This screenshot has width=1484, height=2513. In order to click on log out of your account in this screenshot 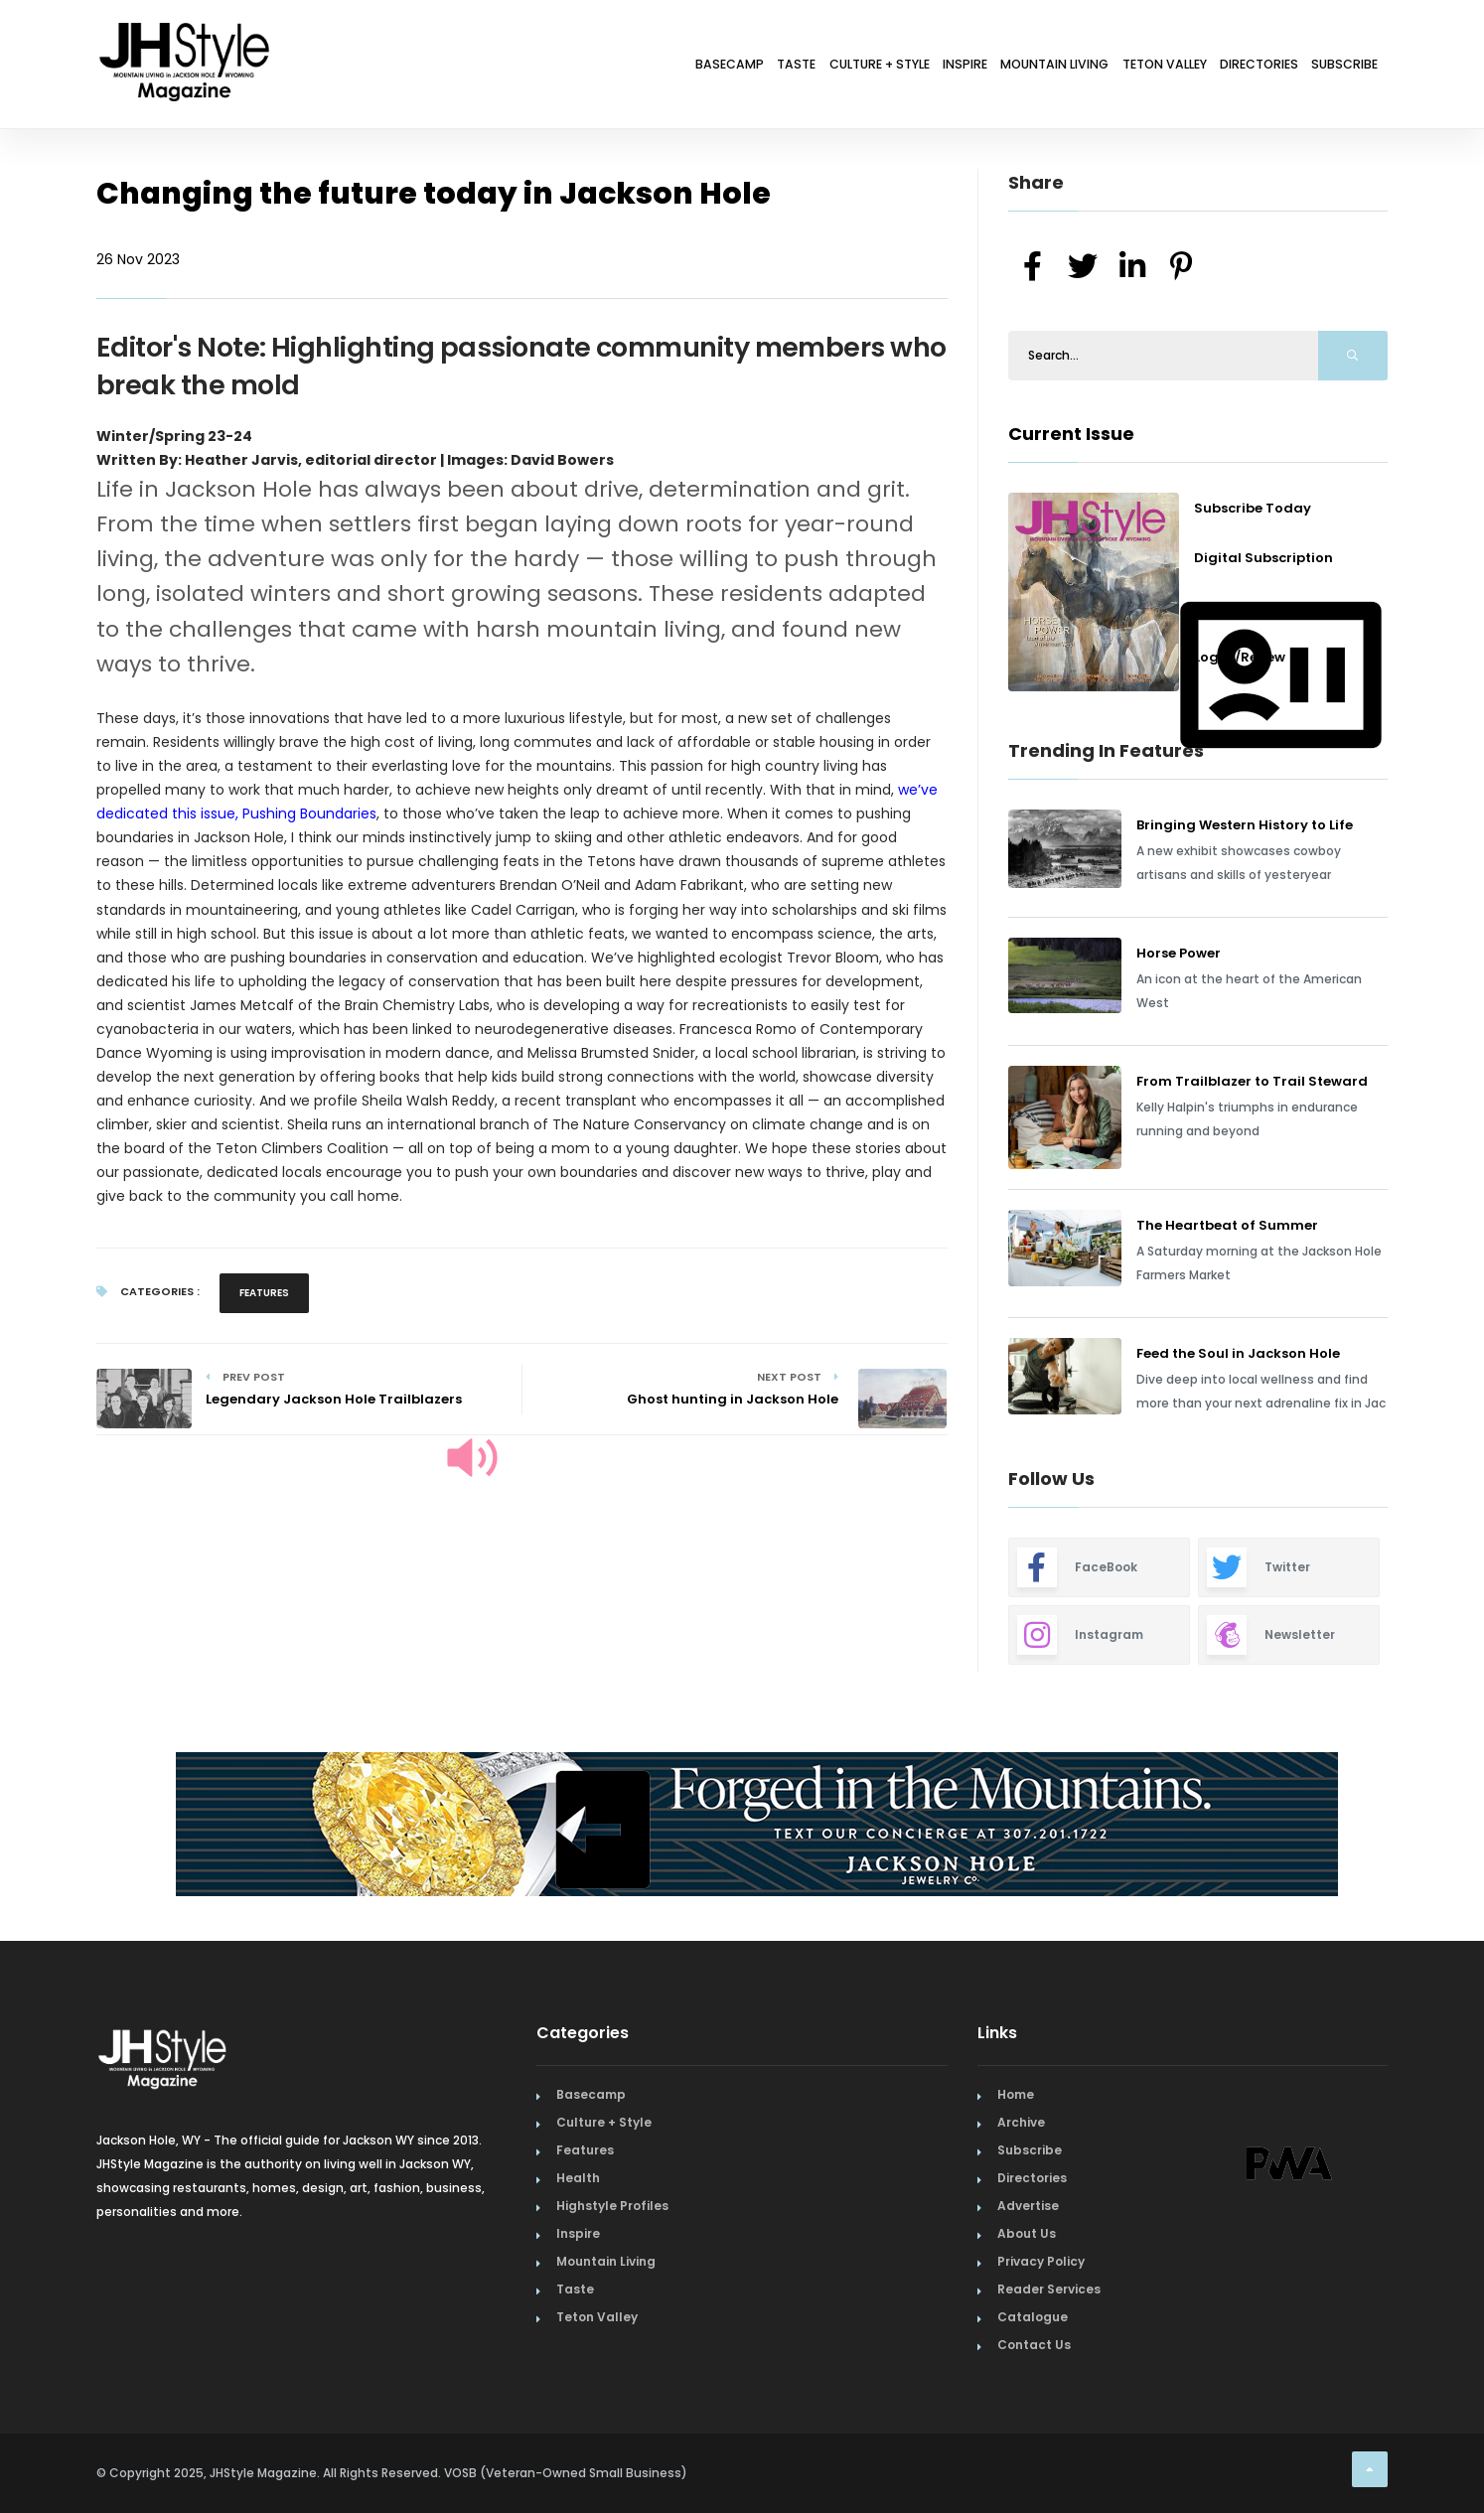, I will do `click(603, 1830)`.